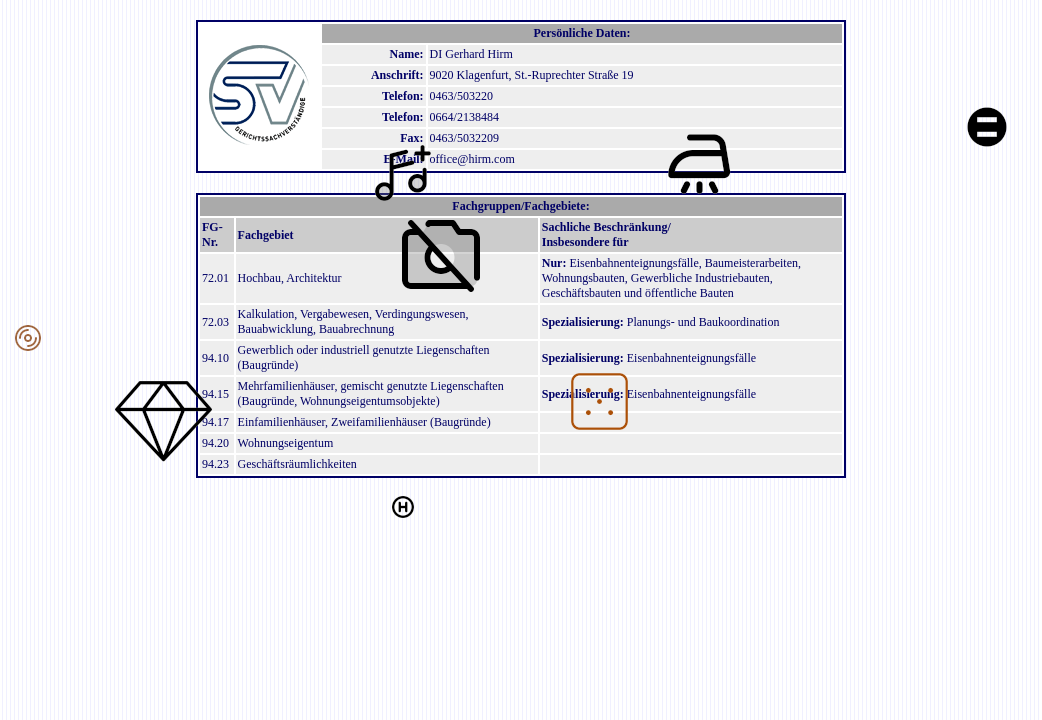 The height and width of the screenshot is (720, 1042). What do you see at coordinates (441, 256) in the screenshot?
I see `camera is disabled or unavailable` at bounding box center [441, 256].